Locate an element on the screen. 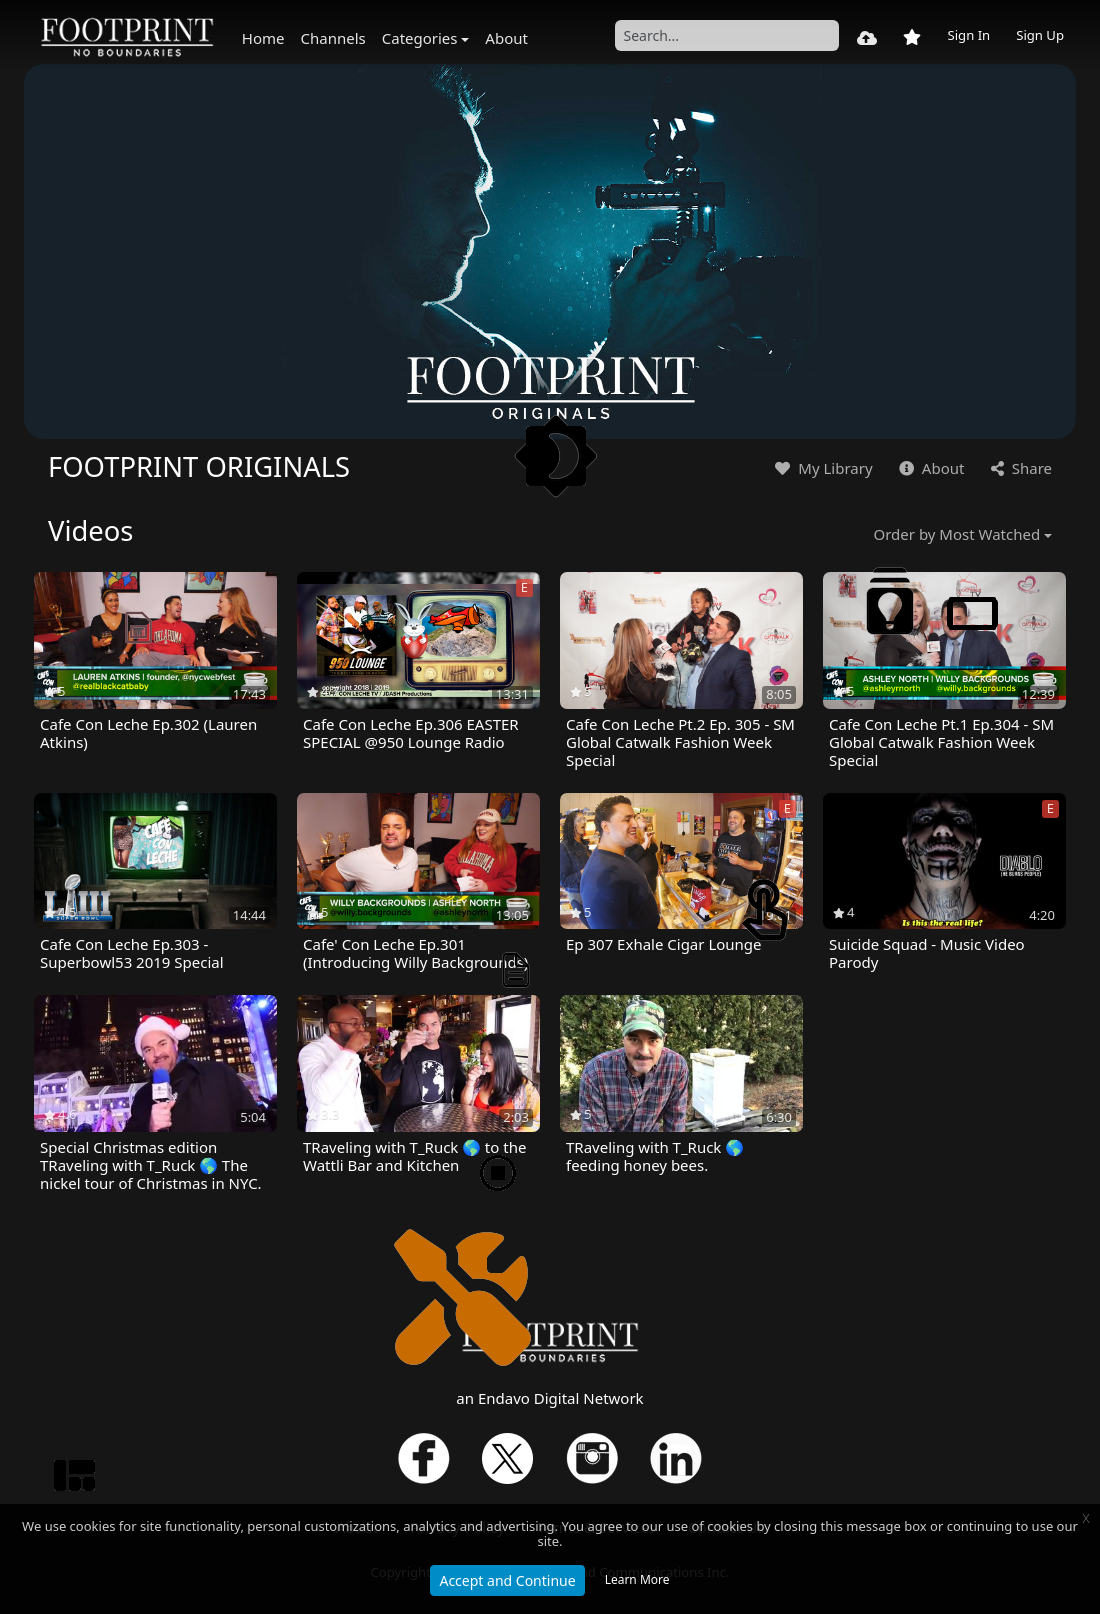  access settings or configuration options is located at coordinates (462, 1297).